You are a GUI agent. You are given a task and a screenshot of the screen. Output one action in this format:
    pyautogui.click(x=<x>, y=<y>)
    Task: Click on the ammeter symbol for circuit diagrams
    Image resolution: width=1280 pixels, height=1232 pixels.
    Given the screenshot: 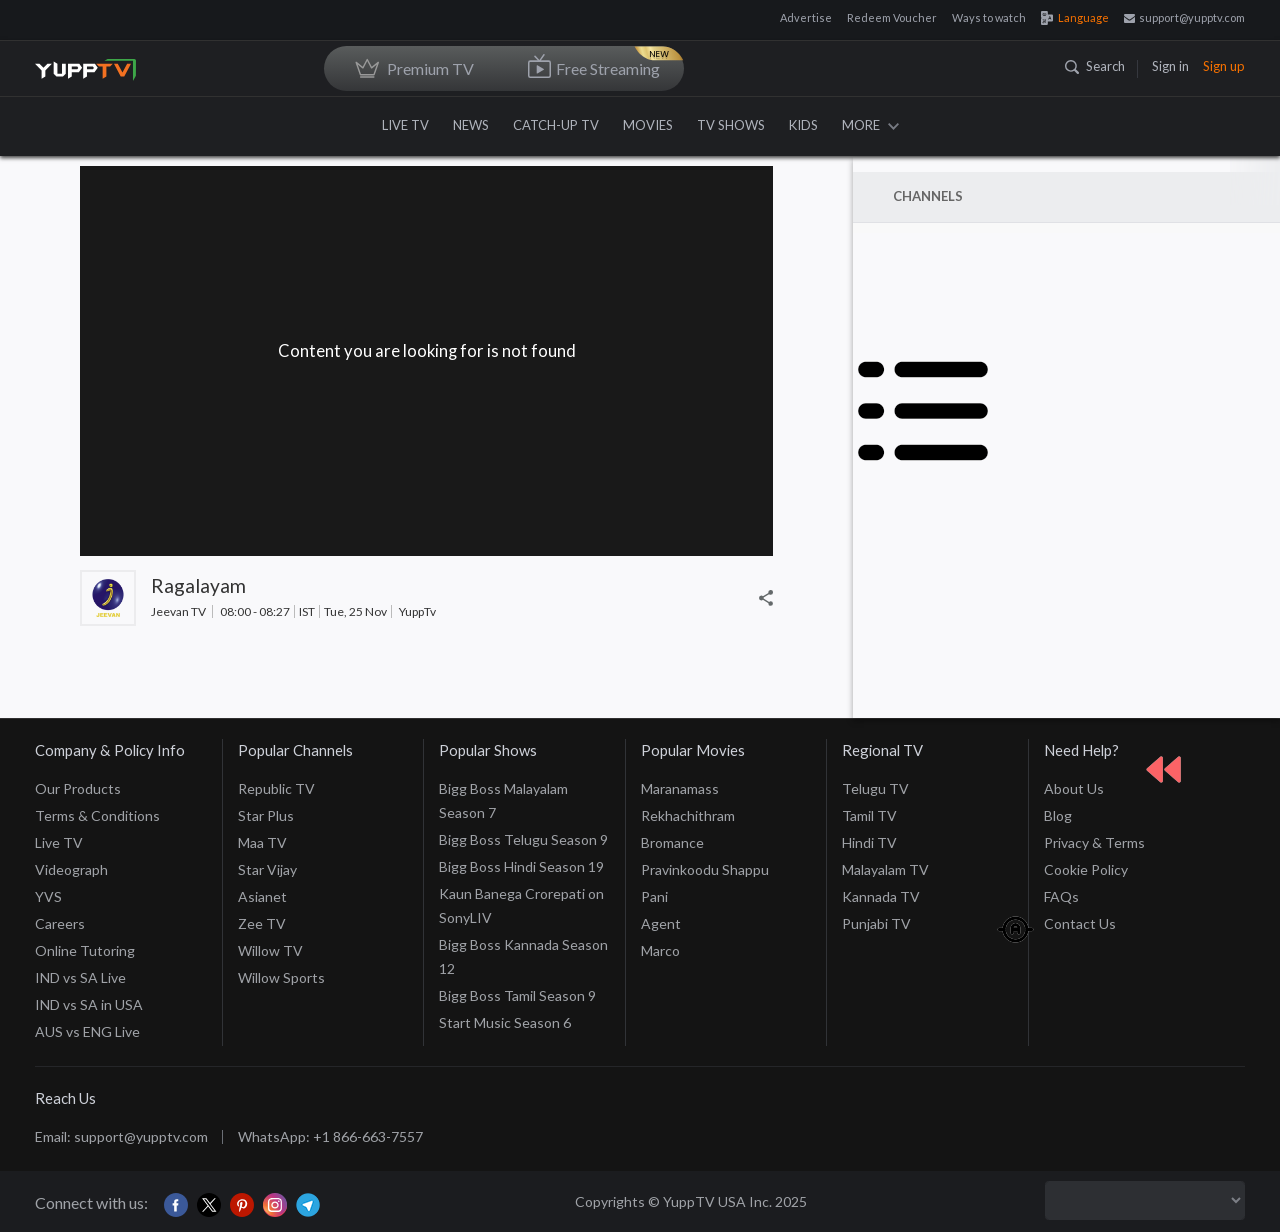 What is the action you would take?
    pyautogui.click(x=1015, y=929)
    